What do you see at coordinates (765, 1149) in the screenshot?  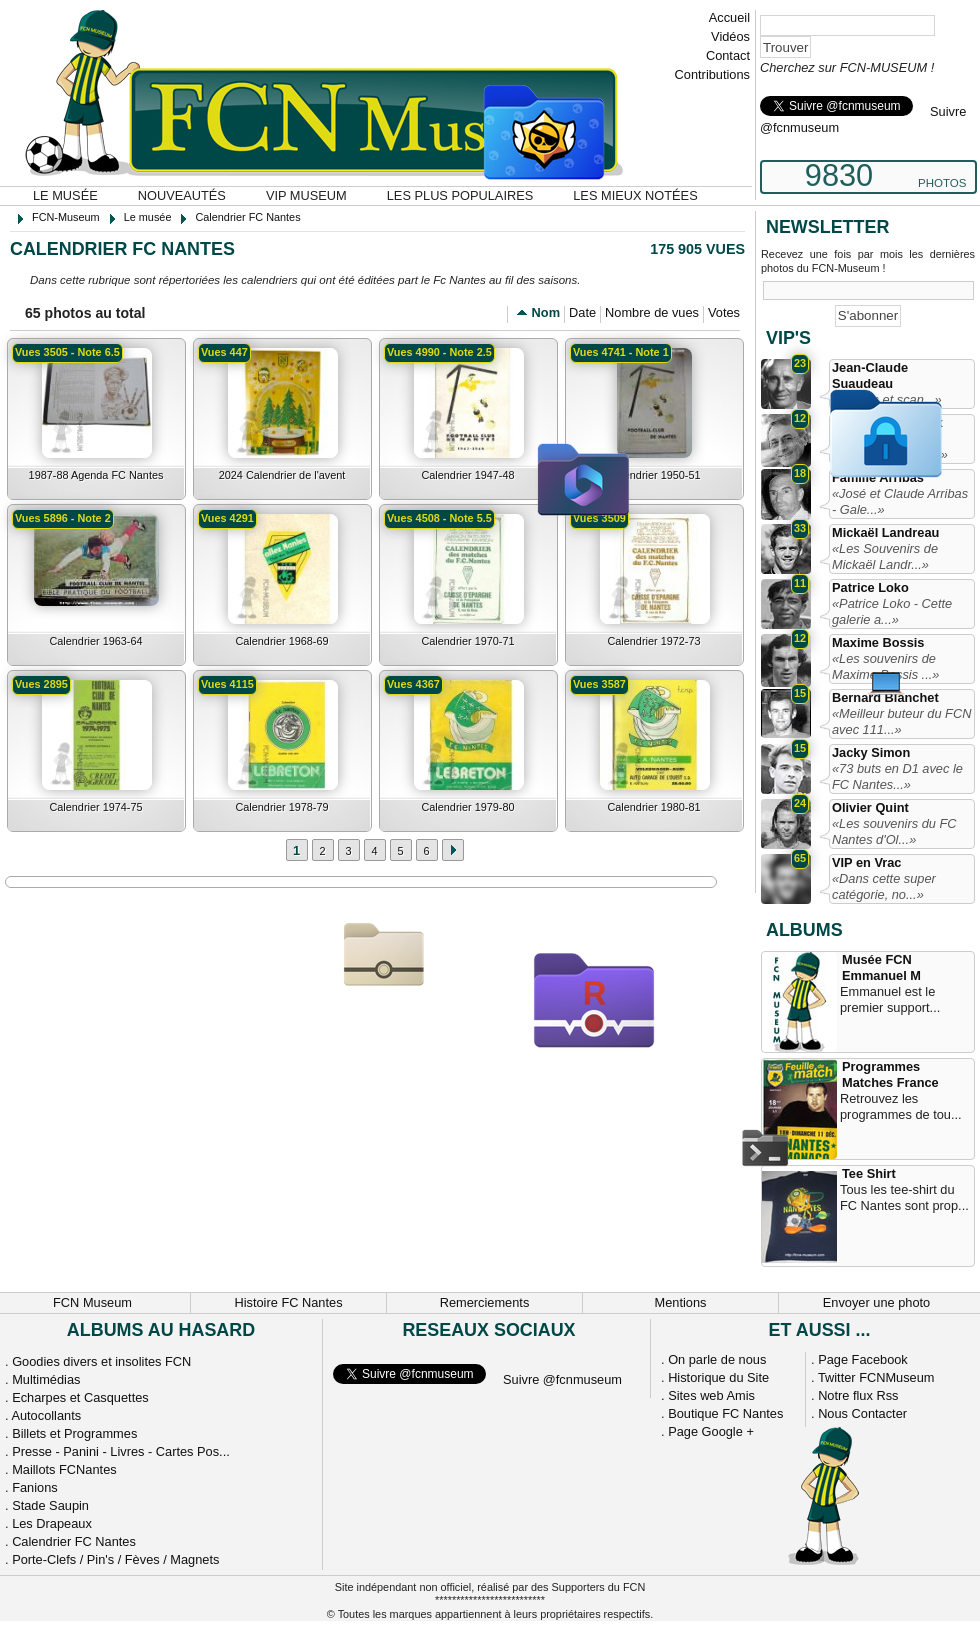 I see `open windows terminal projects folder` at bounding box center [765, 1149].